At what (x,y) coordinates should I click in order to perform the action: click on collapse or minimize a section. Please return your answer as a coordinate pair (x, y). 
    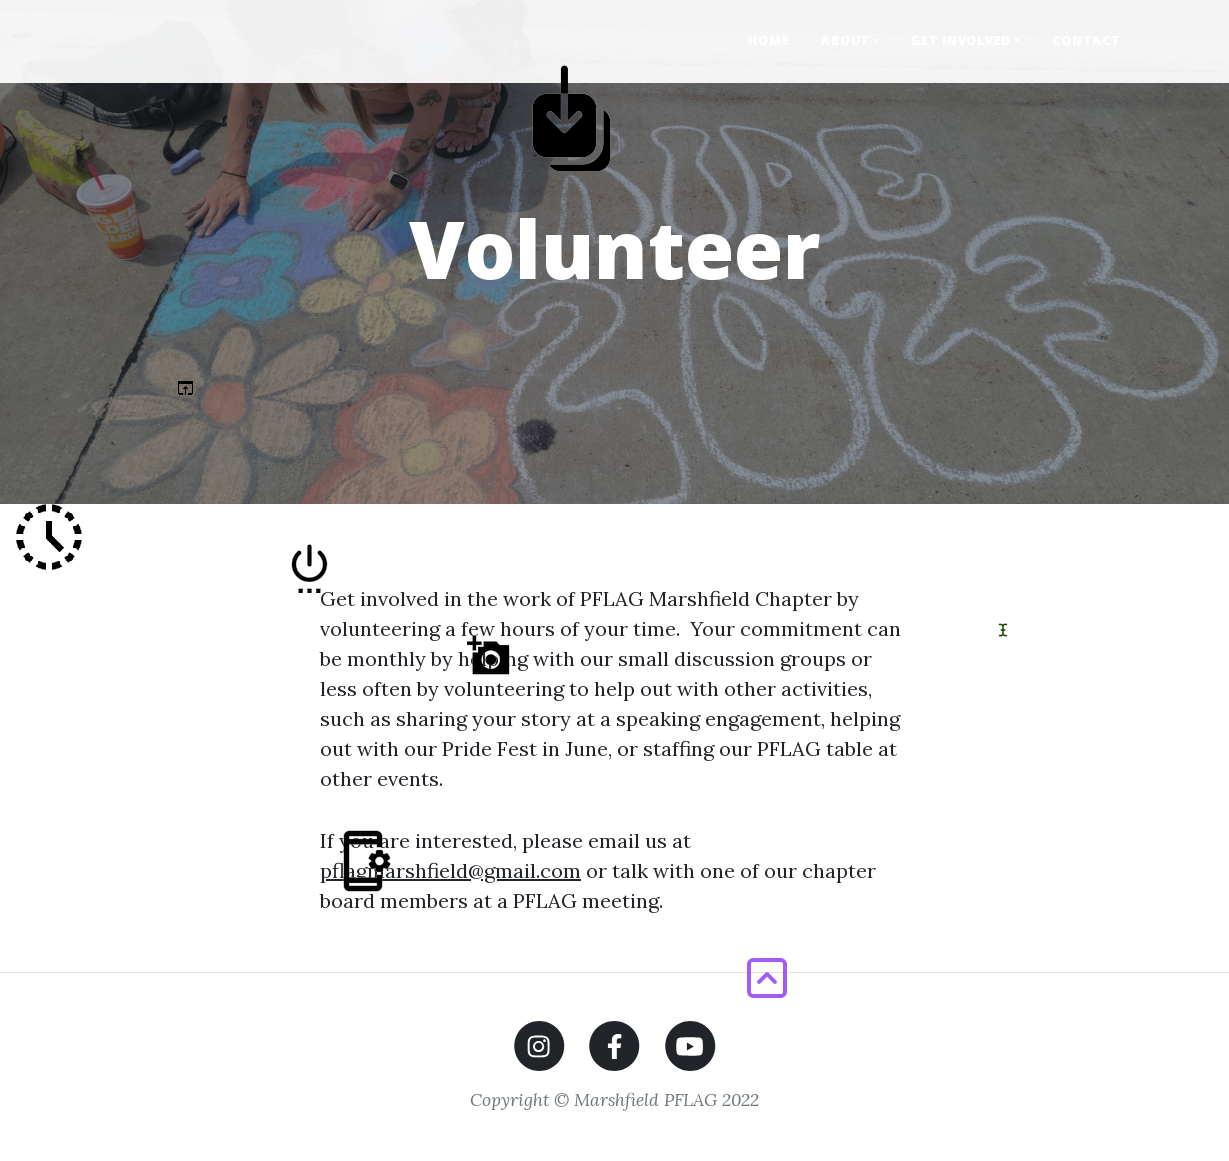
    Looking at the image, I should click on (767, 978).